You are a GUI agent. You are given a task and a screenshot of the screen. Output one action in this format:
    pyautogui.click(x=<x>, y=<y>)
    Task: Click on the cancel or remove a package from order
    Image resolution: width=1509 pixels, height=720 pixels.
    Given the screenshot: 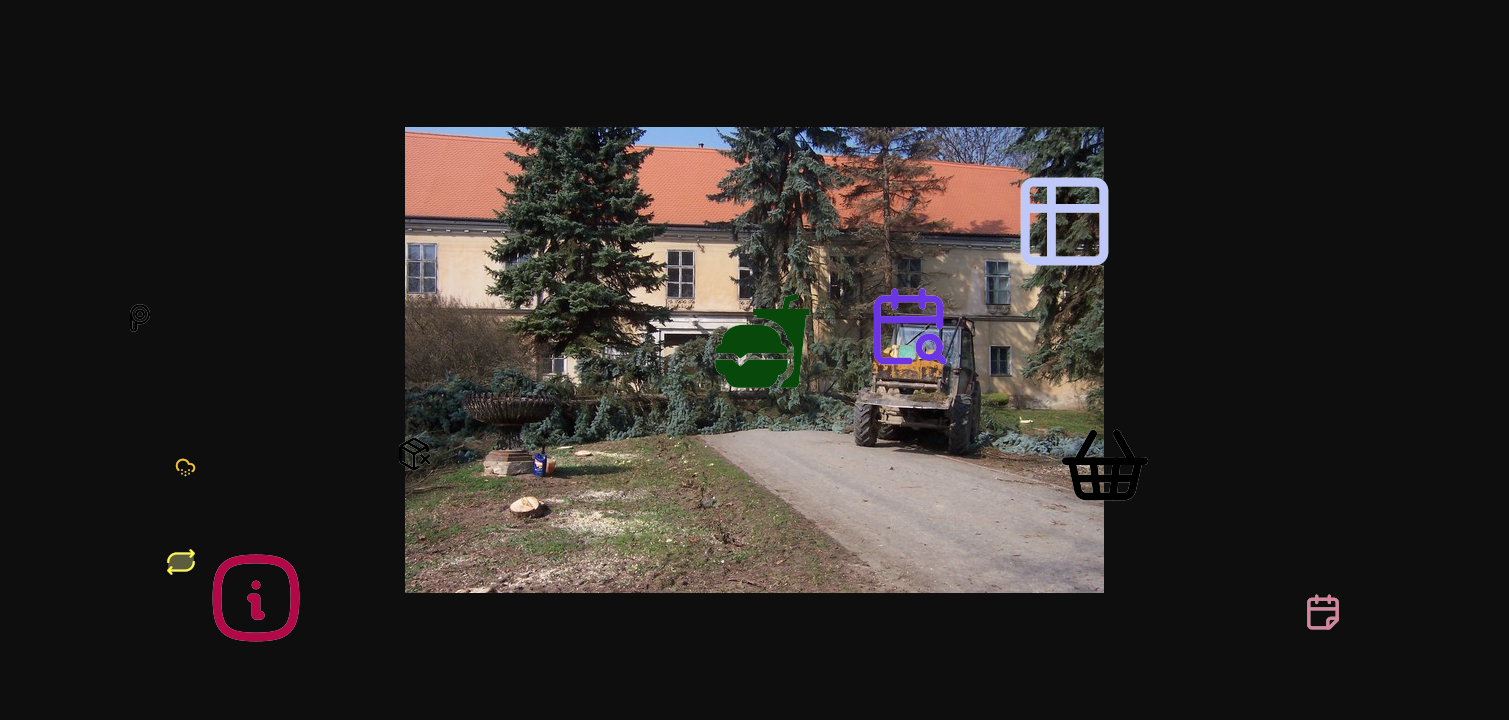 What is the action you would take?
    pyautogui.click(x=414, y=454)
    